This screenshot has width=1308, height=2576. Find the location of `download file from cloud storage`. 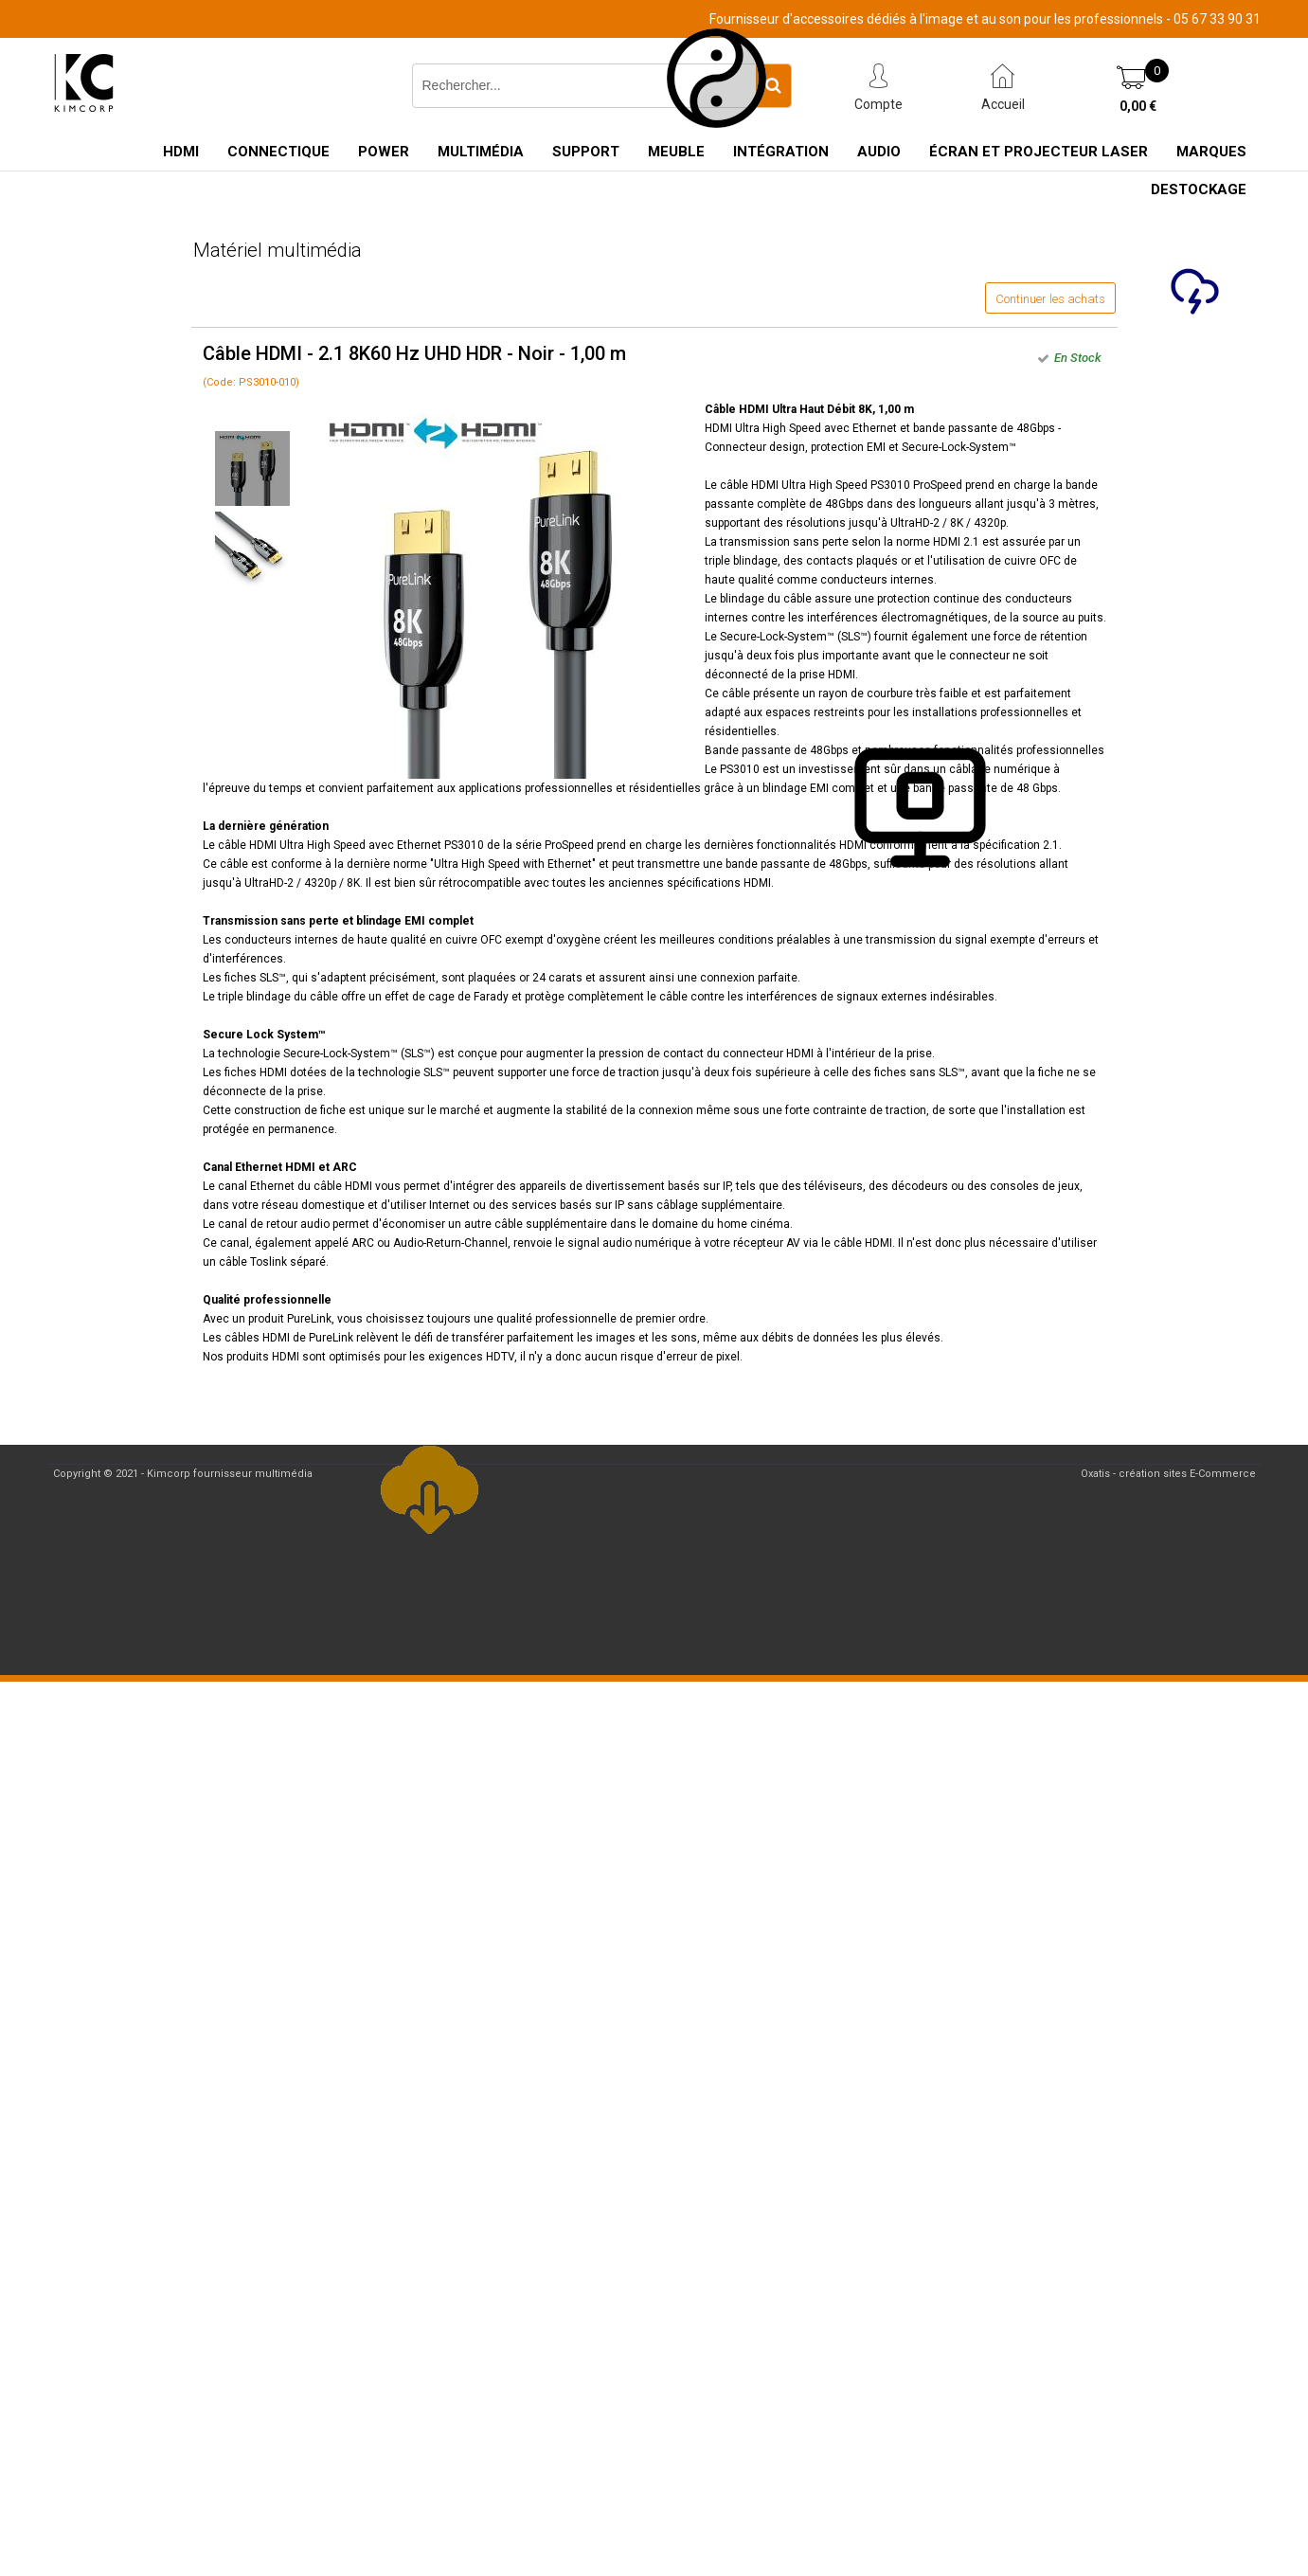

download file from cloud storage is located at coordinates (429, 1489).